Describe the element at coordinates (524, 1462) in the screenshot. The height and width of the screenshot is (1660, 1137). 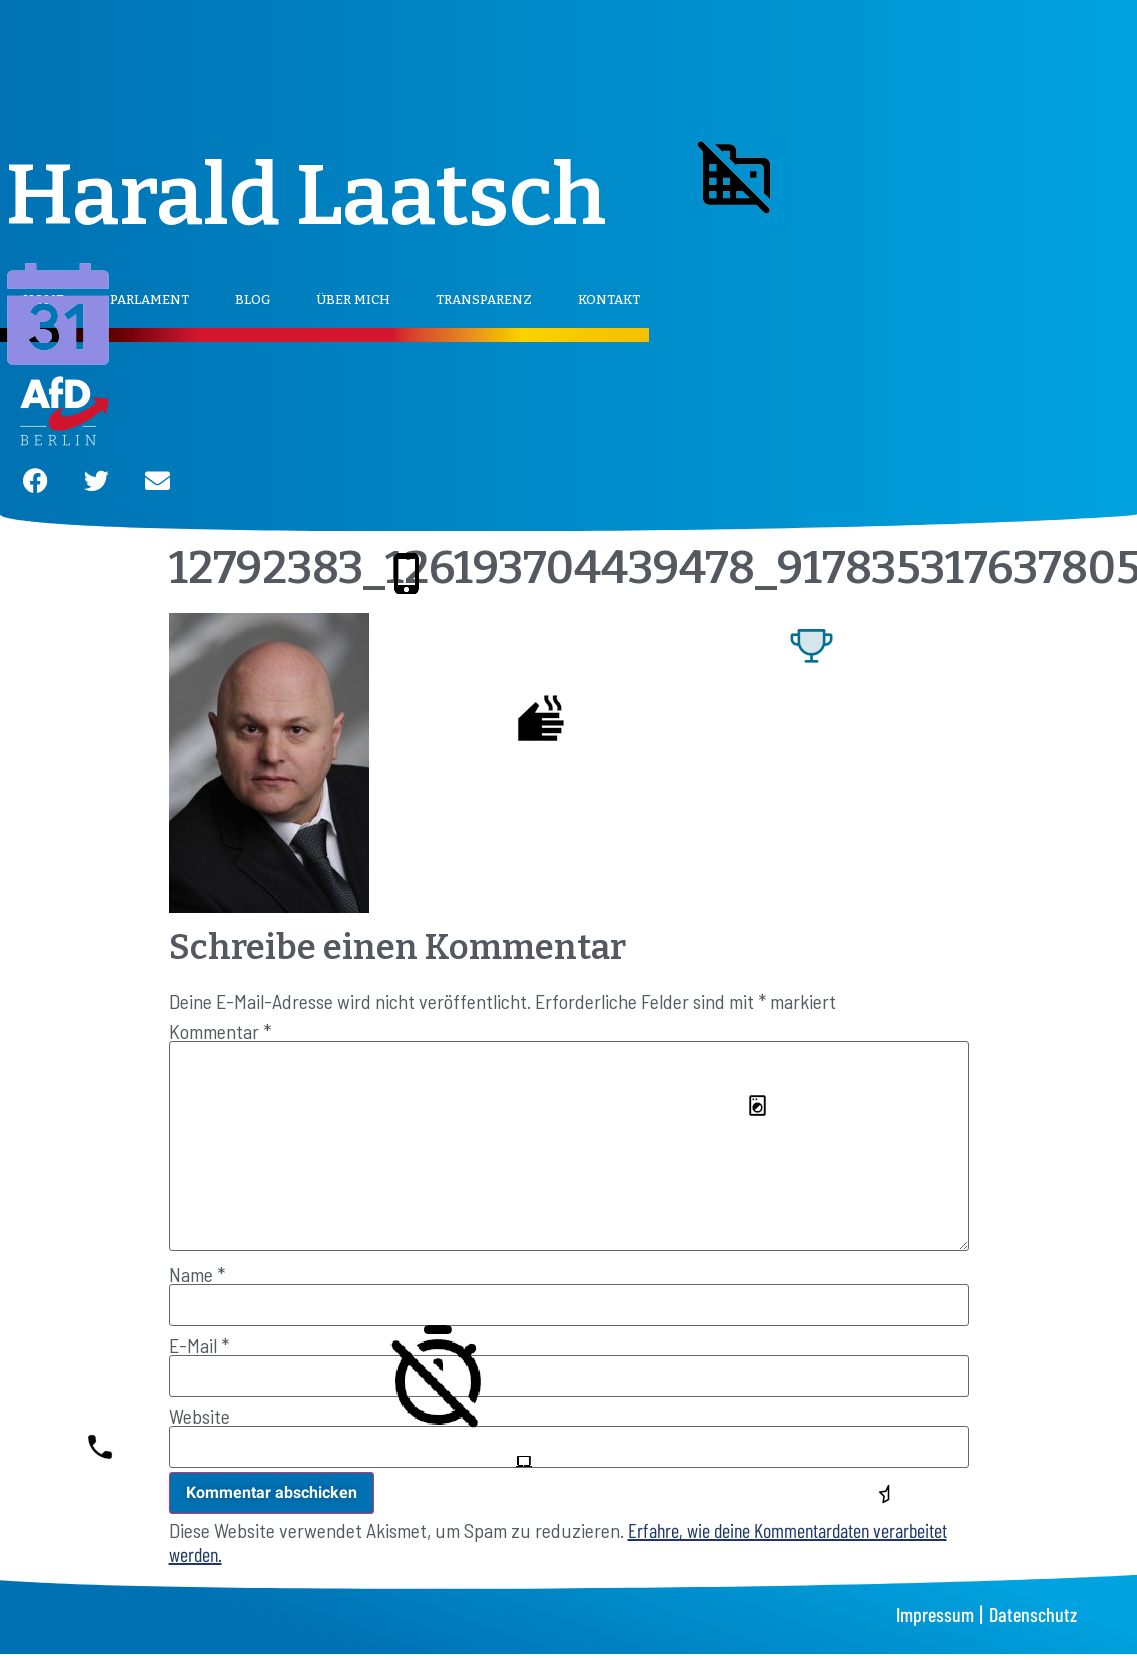
I see `switch to desktop view` at that location.